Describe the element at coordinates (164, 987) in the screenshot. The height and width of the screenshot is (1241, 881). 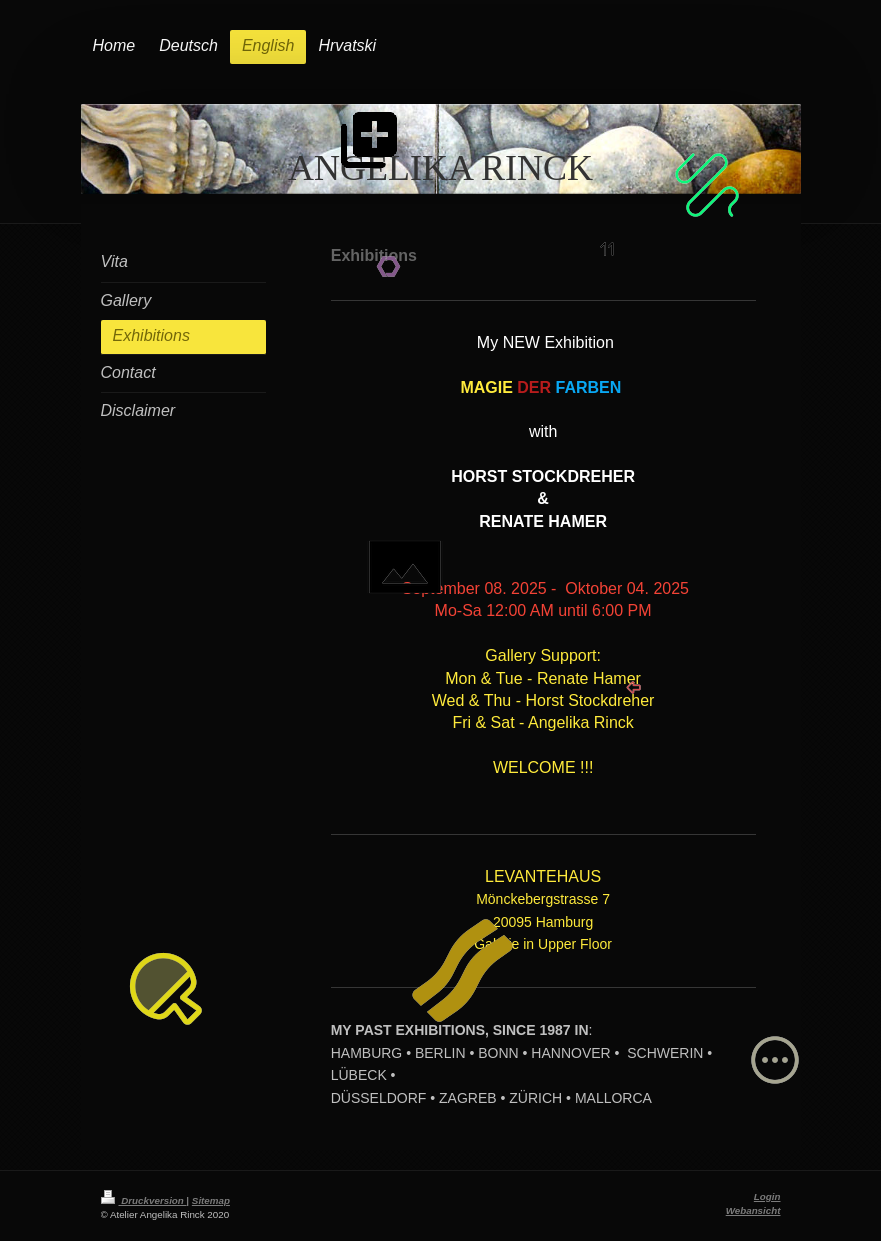
I see `access ping pong or table tennis game` at that location.